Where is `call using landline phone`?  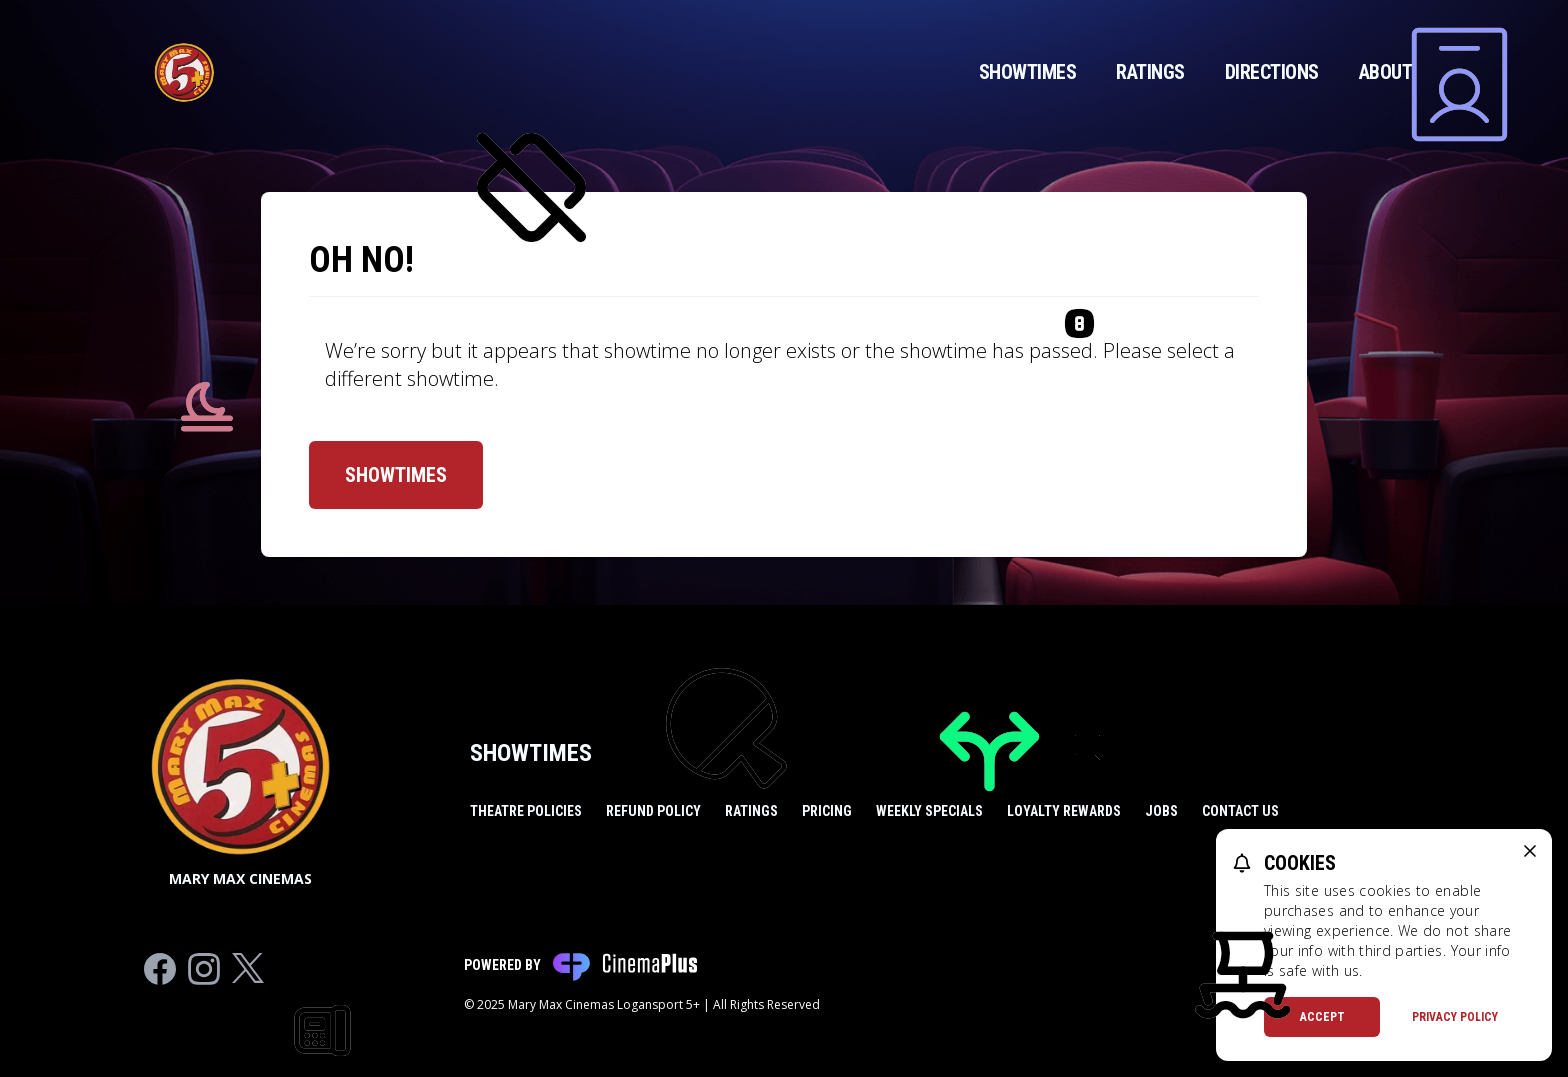 call using landline phone is located at coordinates (322, 1030).